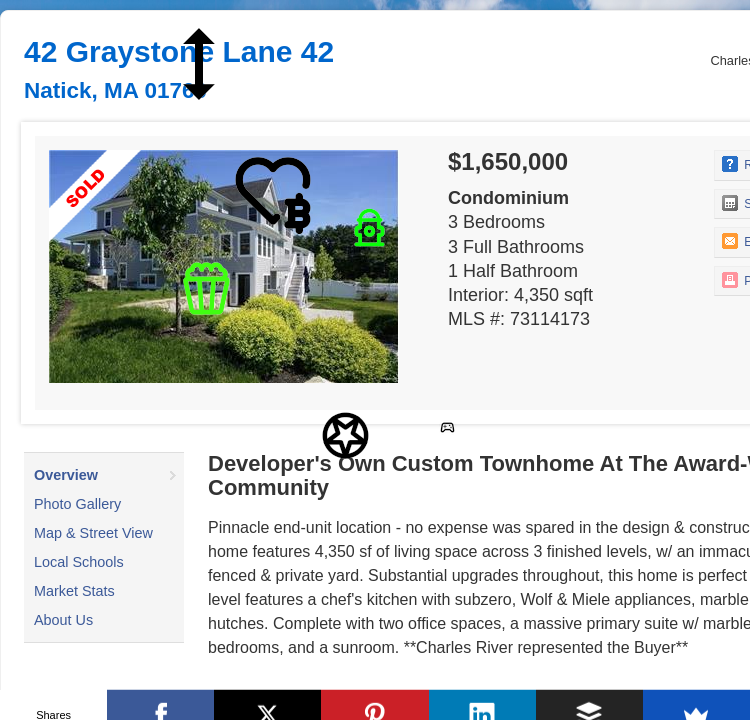 Image resolution: width=750 pixels, height=720 pixels. What do you see at coordinates (345, 435) in the screenshot?
I see `access occult or mystical themed content` at bounding box center [345, 435].